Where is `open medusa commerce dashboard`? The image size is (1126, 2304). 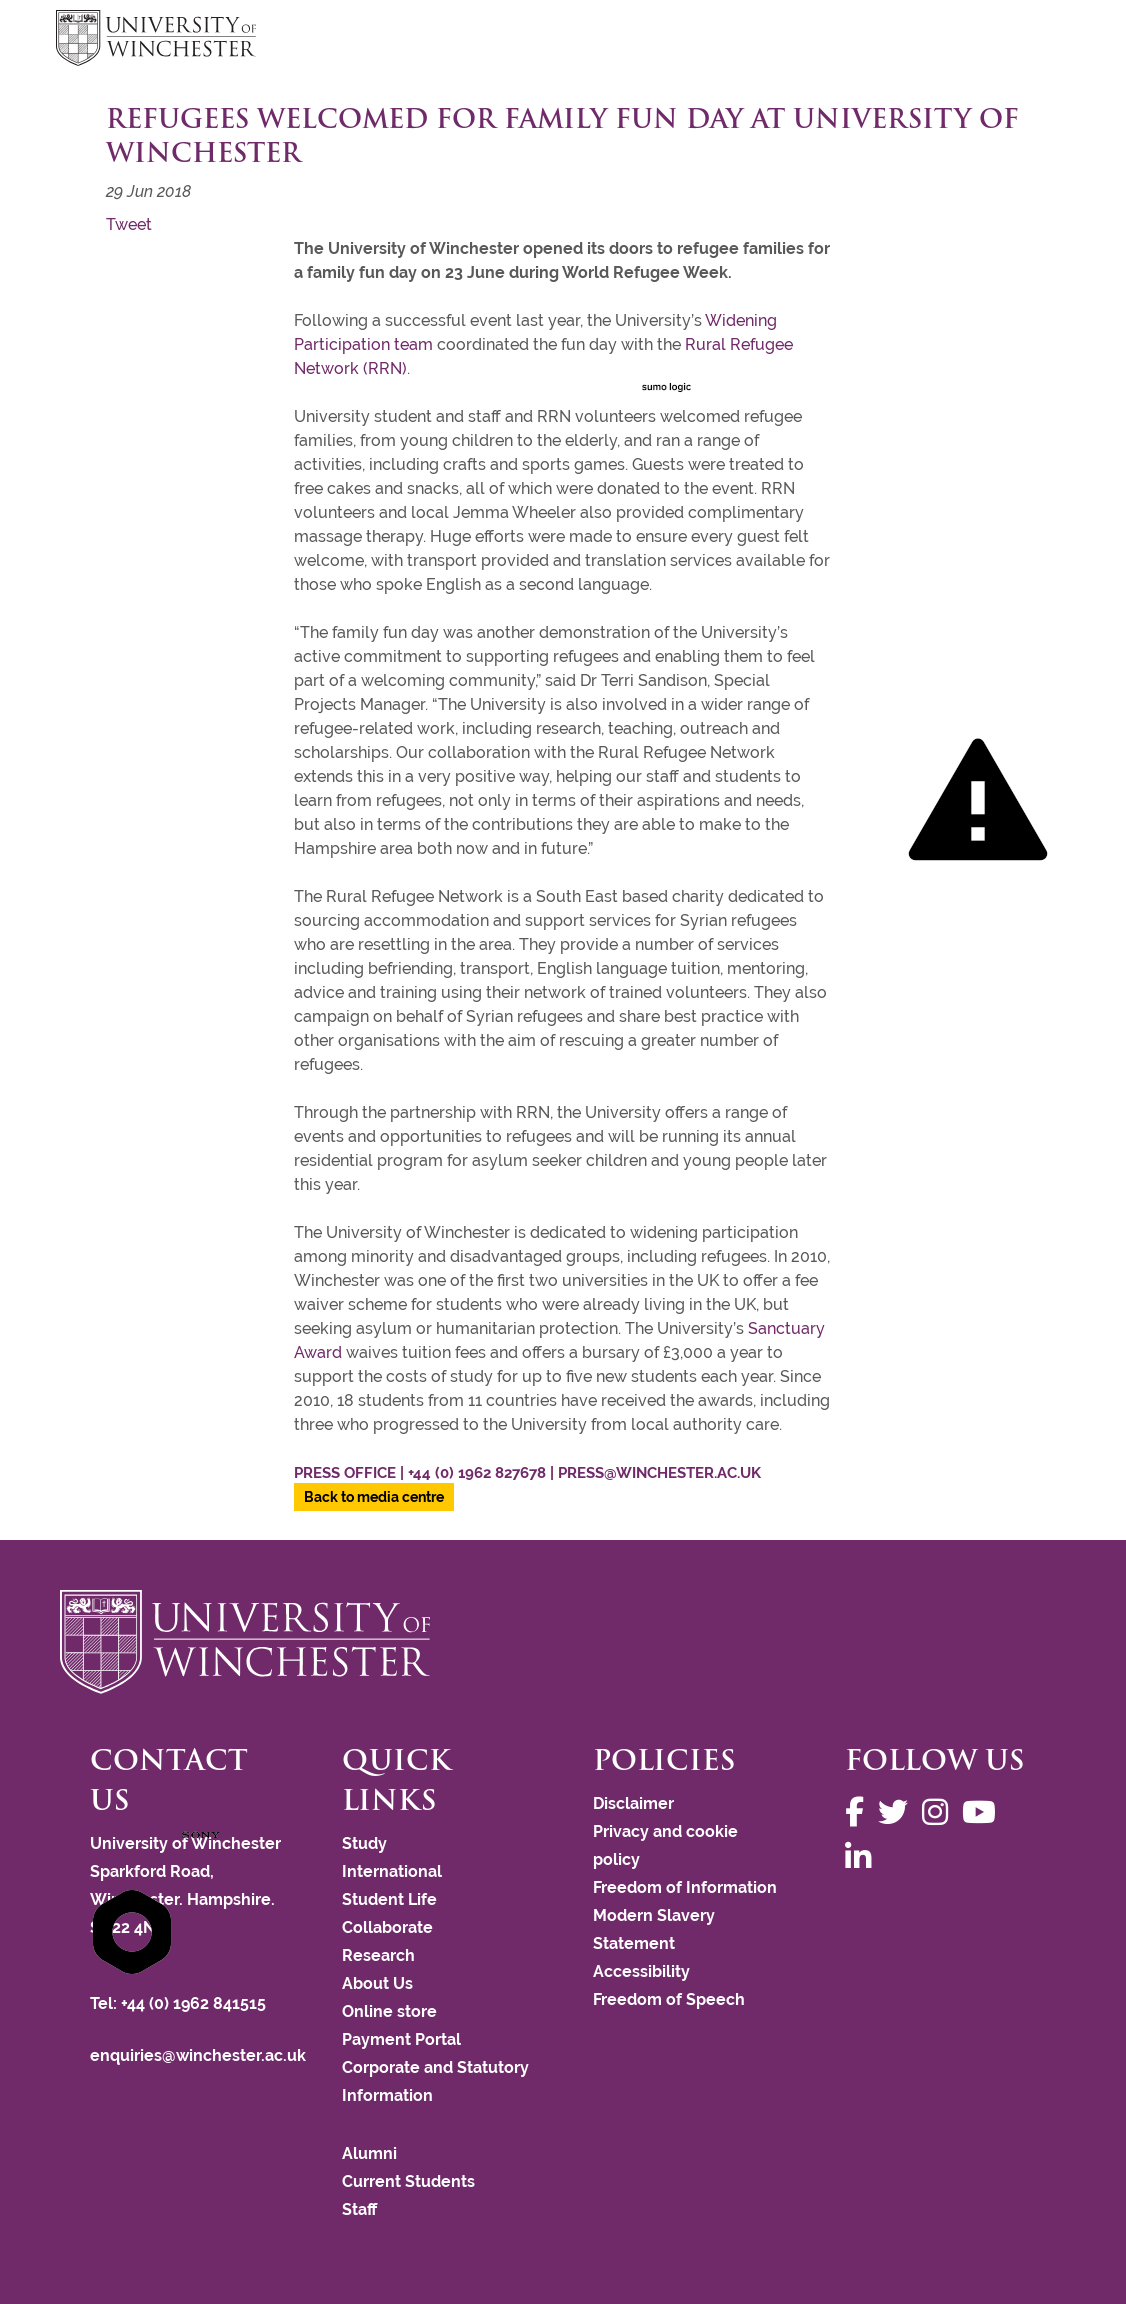
open medusa commerce dashboard is located at coordinates (132, 1932).